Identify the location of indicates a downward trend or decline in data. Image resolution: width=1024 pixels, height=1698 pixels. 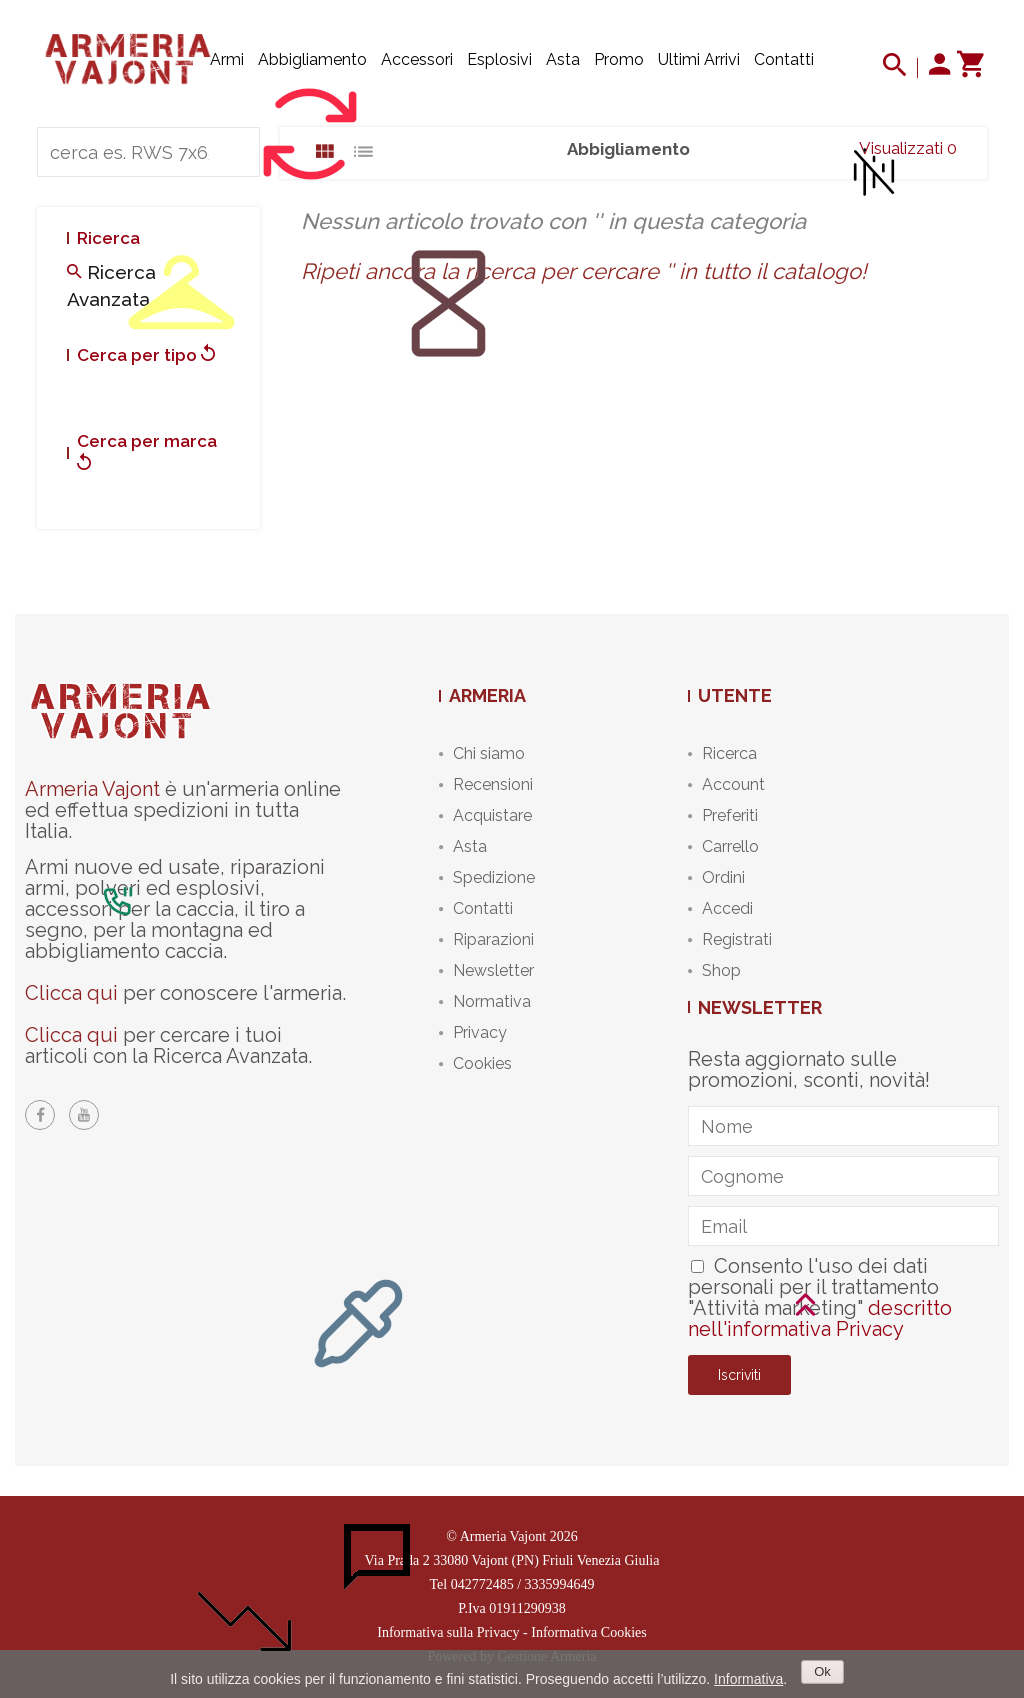
(244, 1621).